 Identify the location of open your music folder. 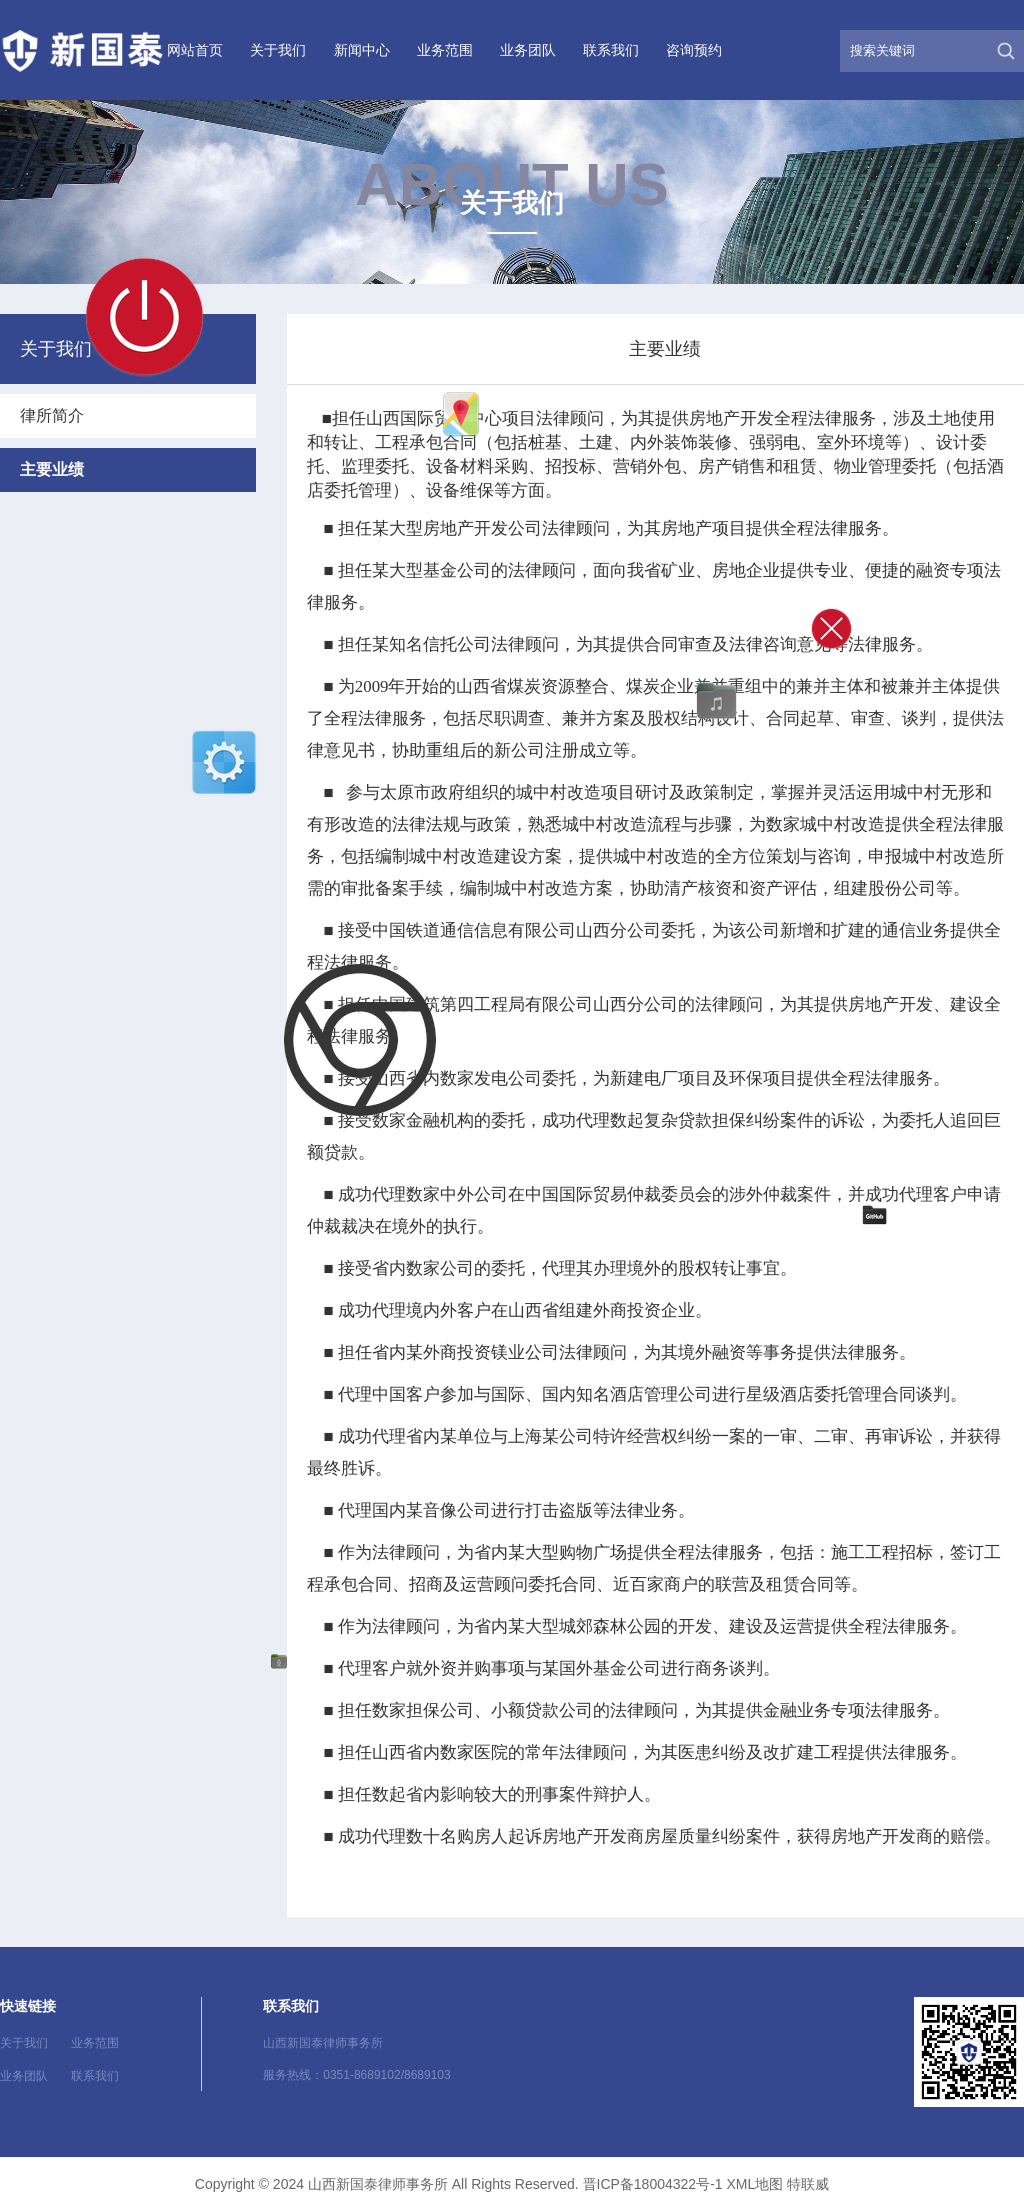
(716, 700).